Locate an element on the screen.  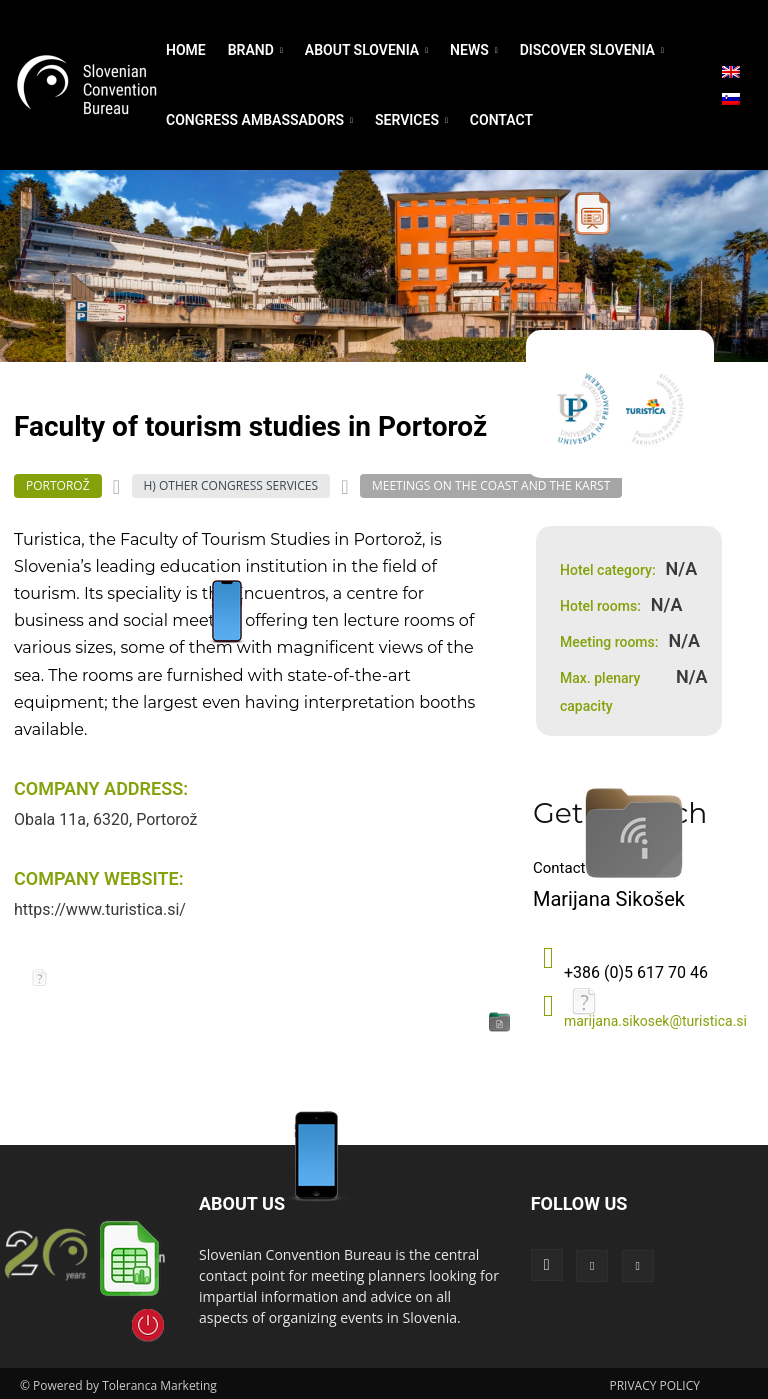
unrecognized file type is located at coordinates (39, 977).